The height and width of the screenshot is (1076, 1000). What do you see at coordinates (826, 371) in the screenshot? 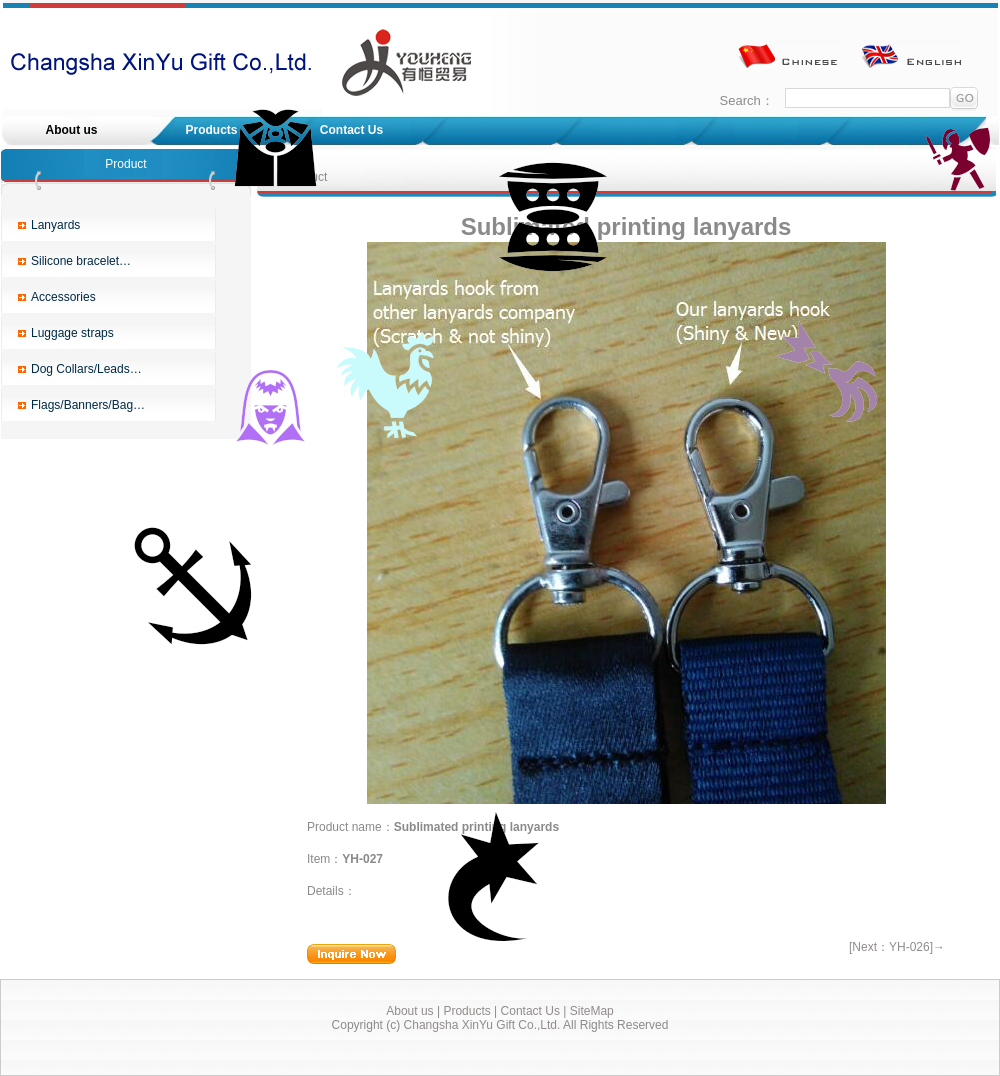
I see `bird foot or talon game element` at bounding box center [826, 371].